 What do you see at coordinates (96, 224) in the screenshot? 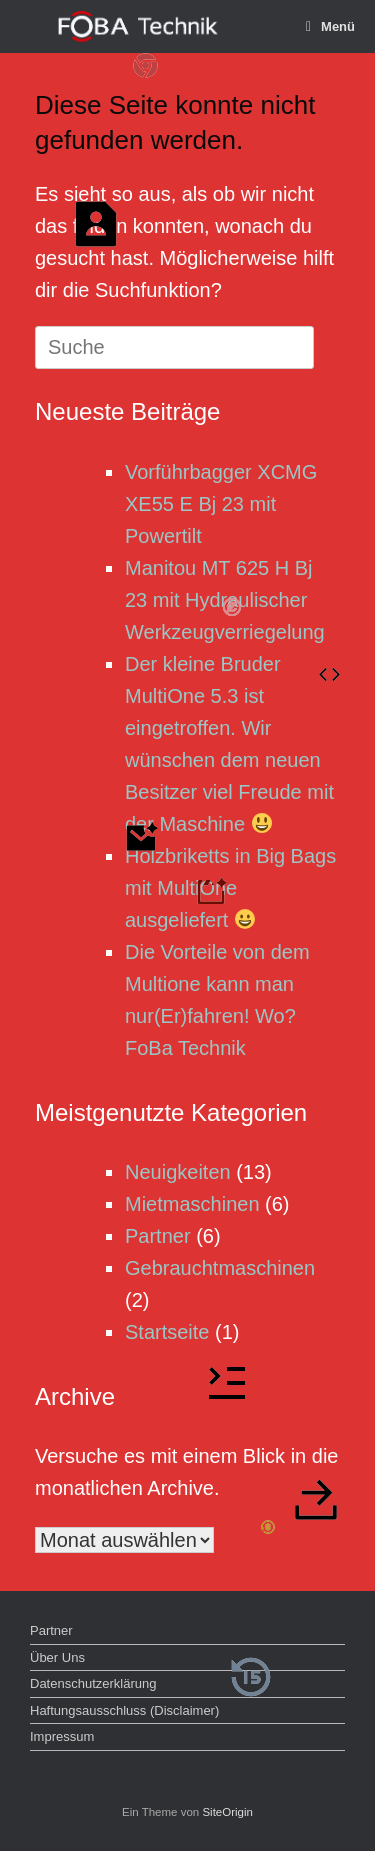
I see `view user profile document` at bounding box center [96, 224].